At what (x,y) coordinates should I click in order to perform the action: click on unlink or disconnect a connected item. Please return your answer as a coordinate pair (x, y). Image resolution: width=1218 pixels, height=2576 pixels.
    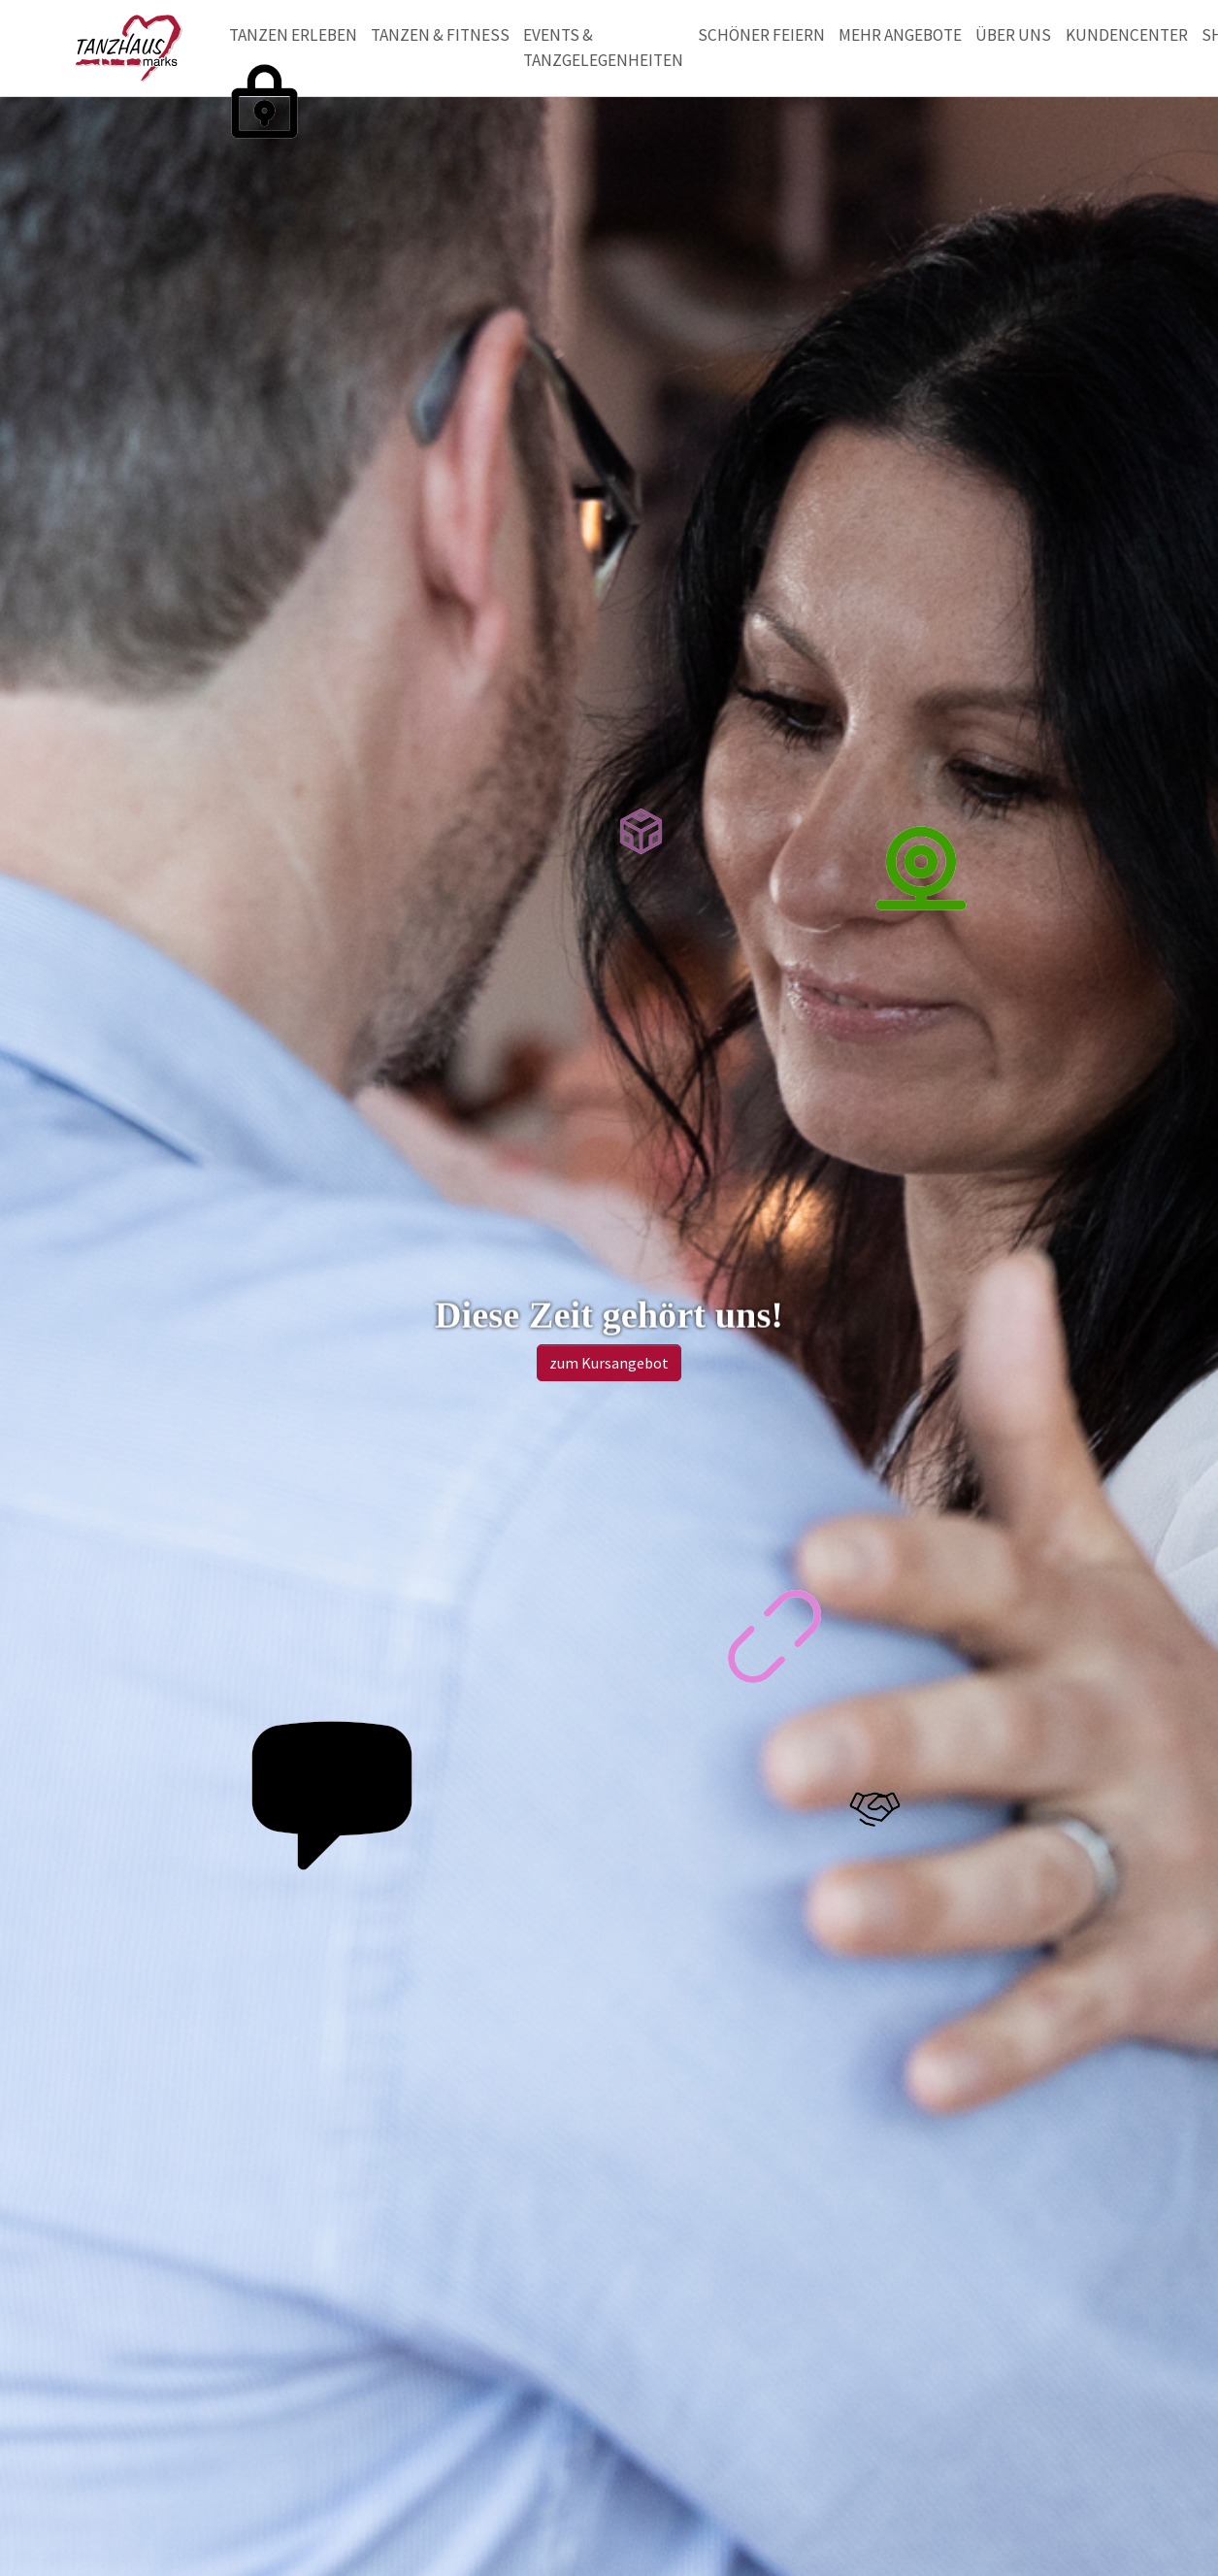
    Looking at the image, I should click on (774, 1636).